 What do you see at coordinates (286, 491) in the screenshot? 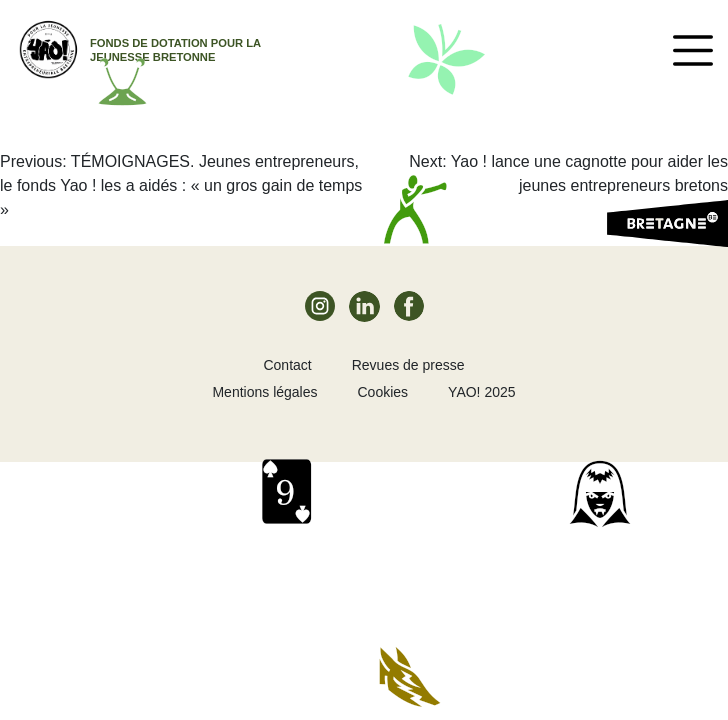
I see `select the 9 of spades card` at bounding box center [286, 491].